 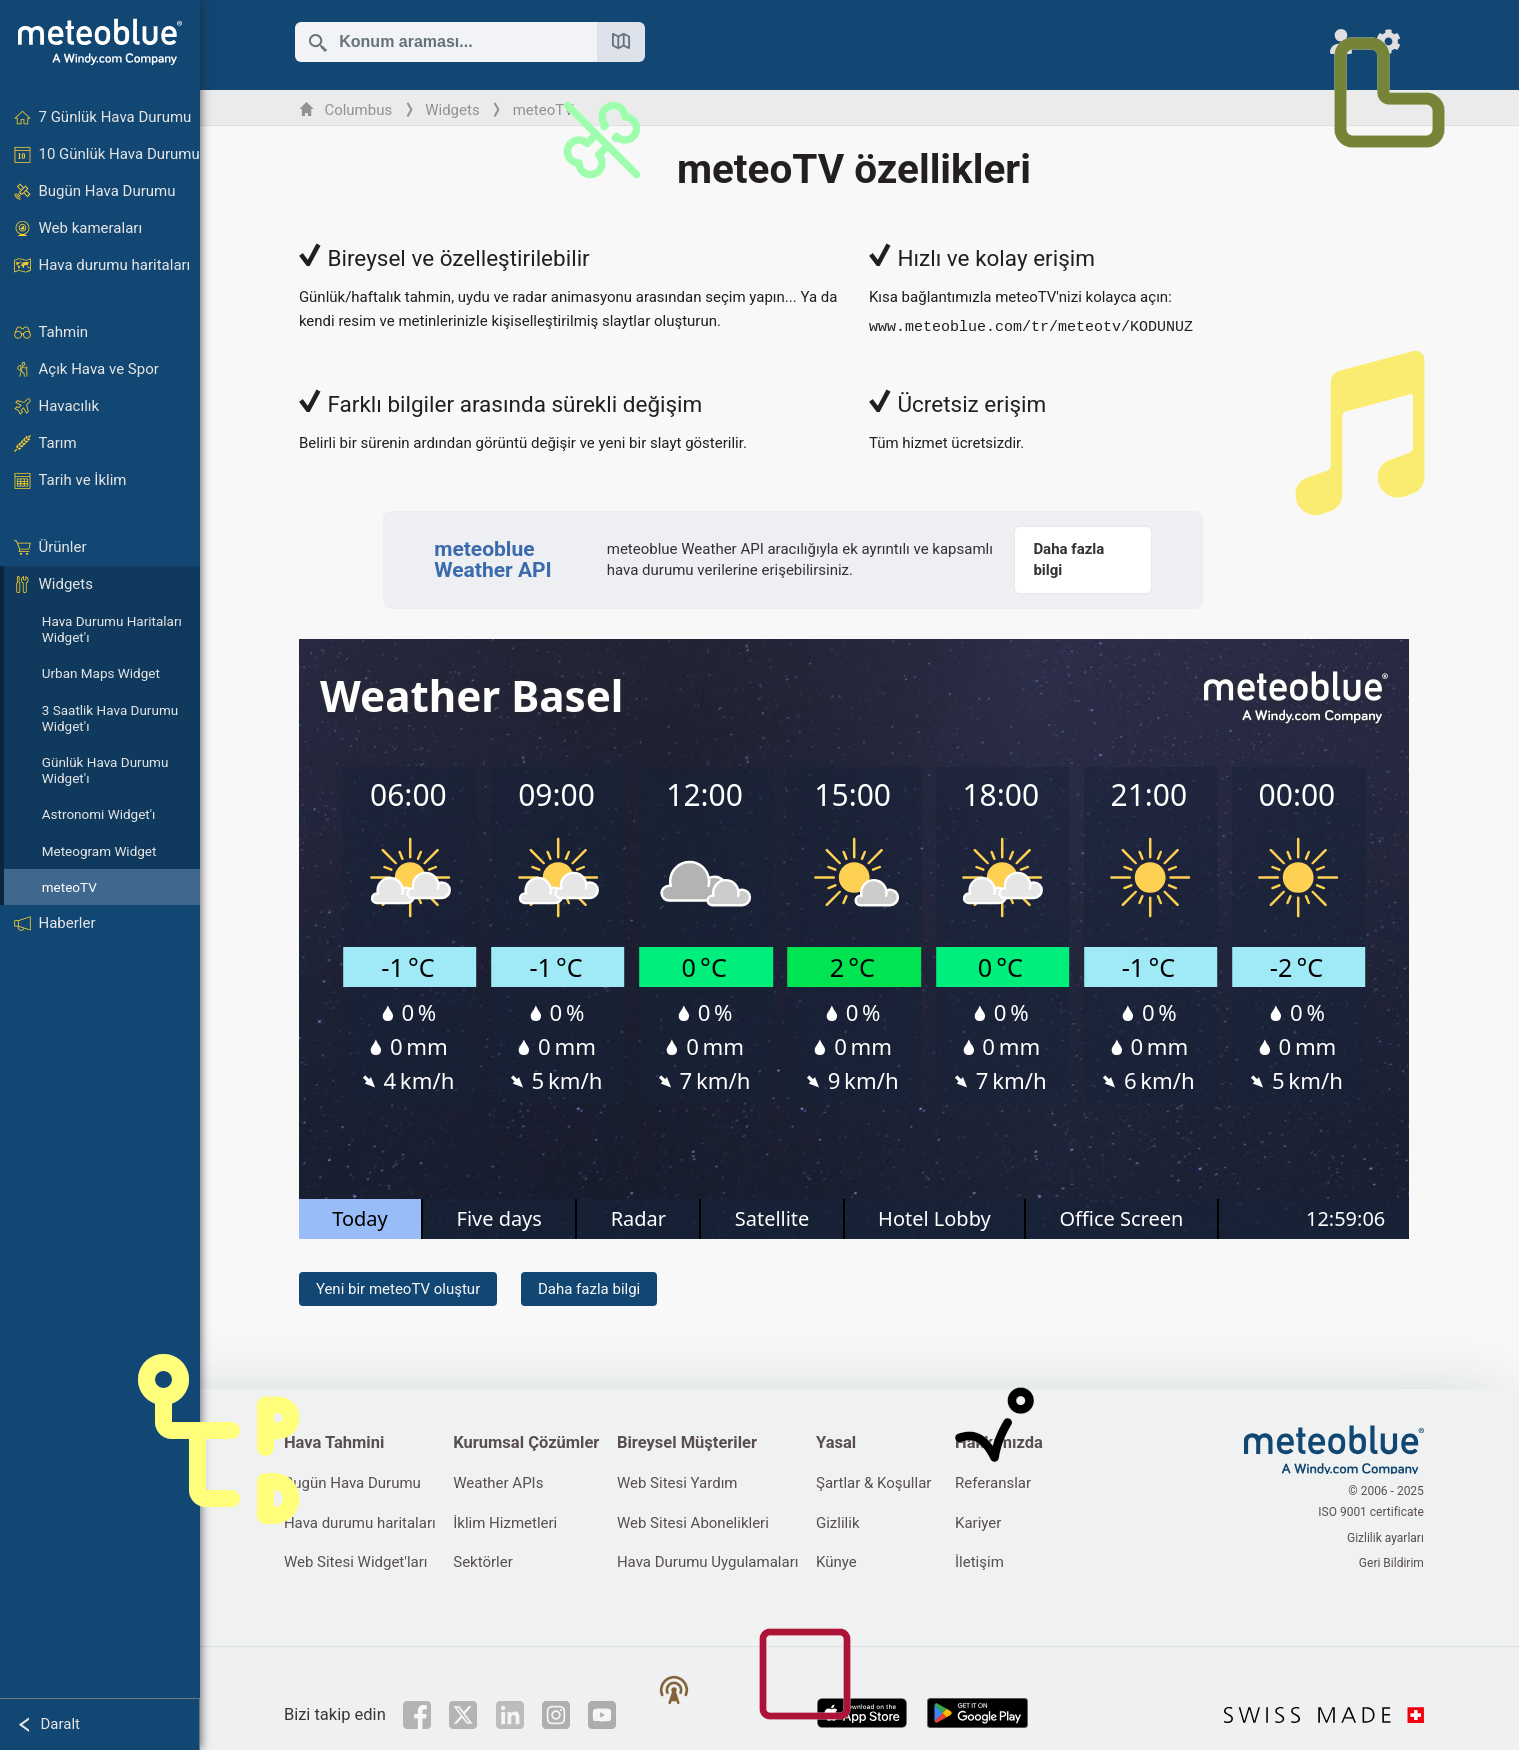 I want to click on connect two paths with a straight corner join, so click(x=1389, y=92).